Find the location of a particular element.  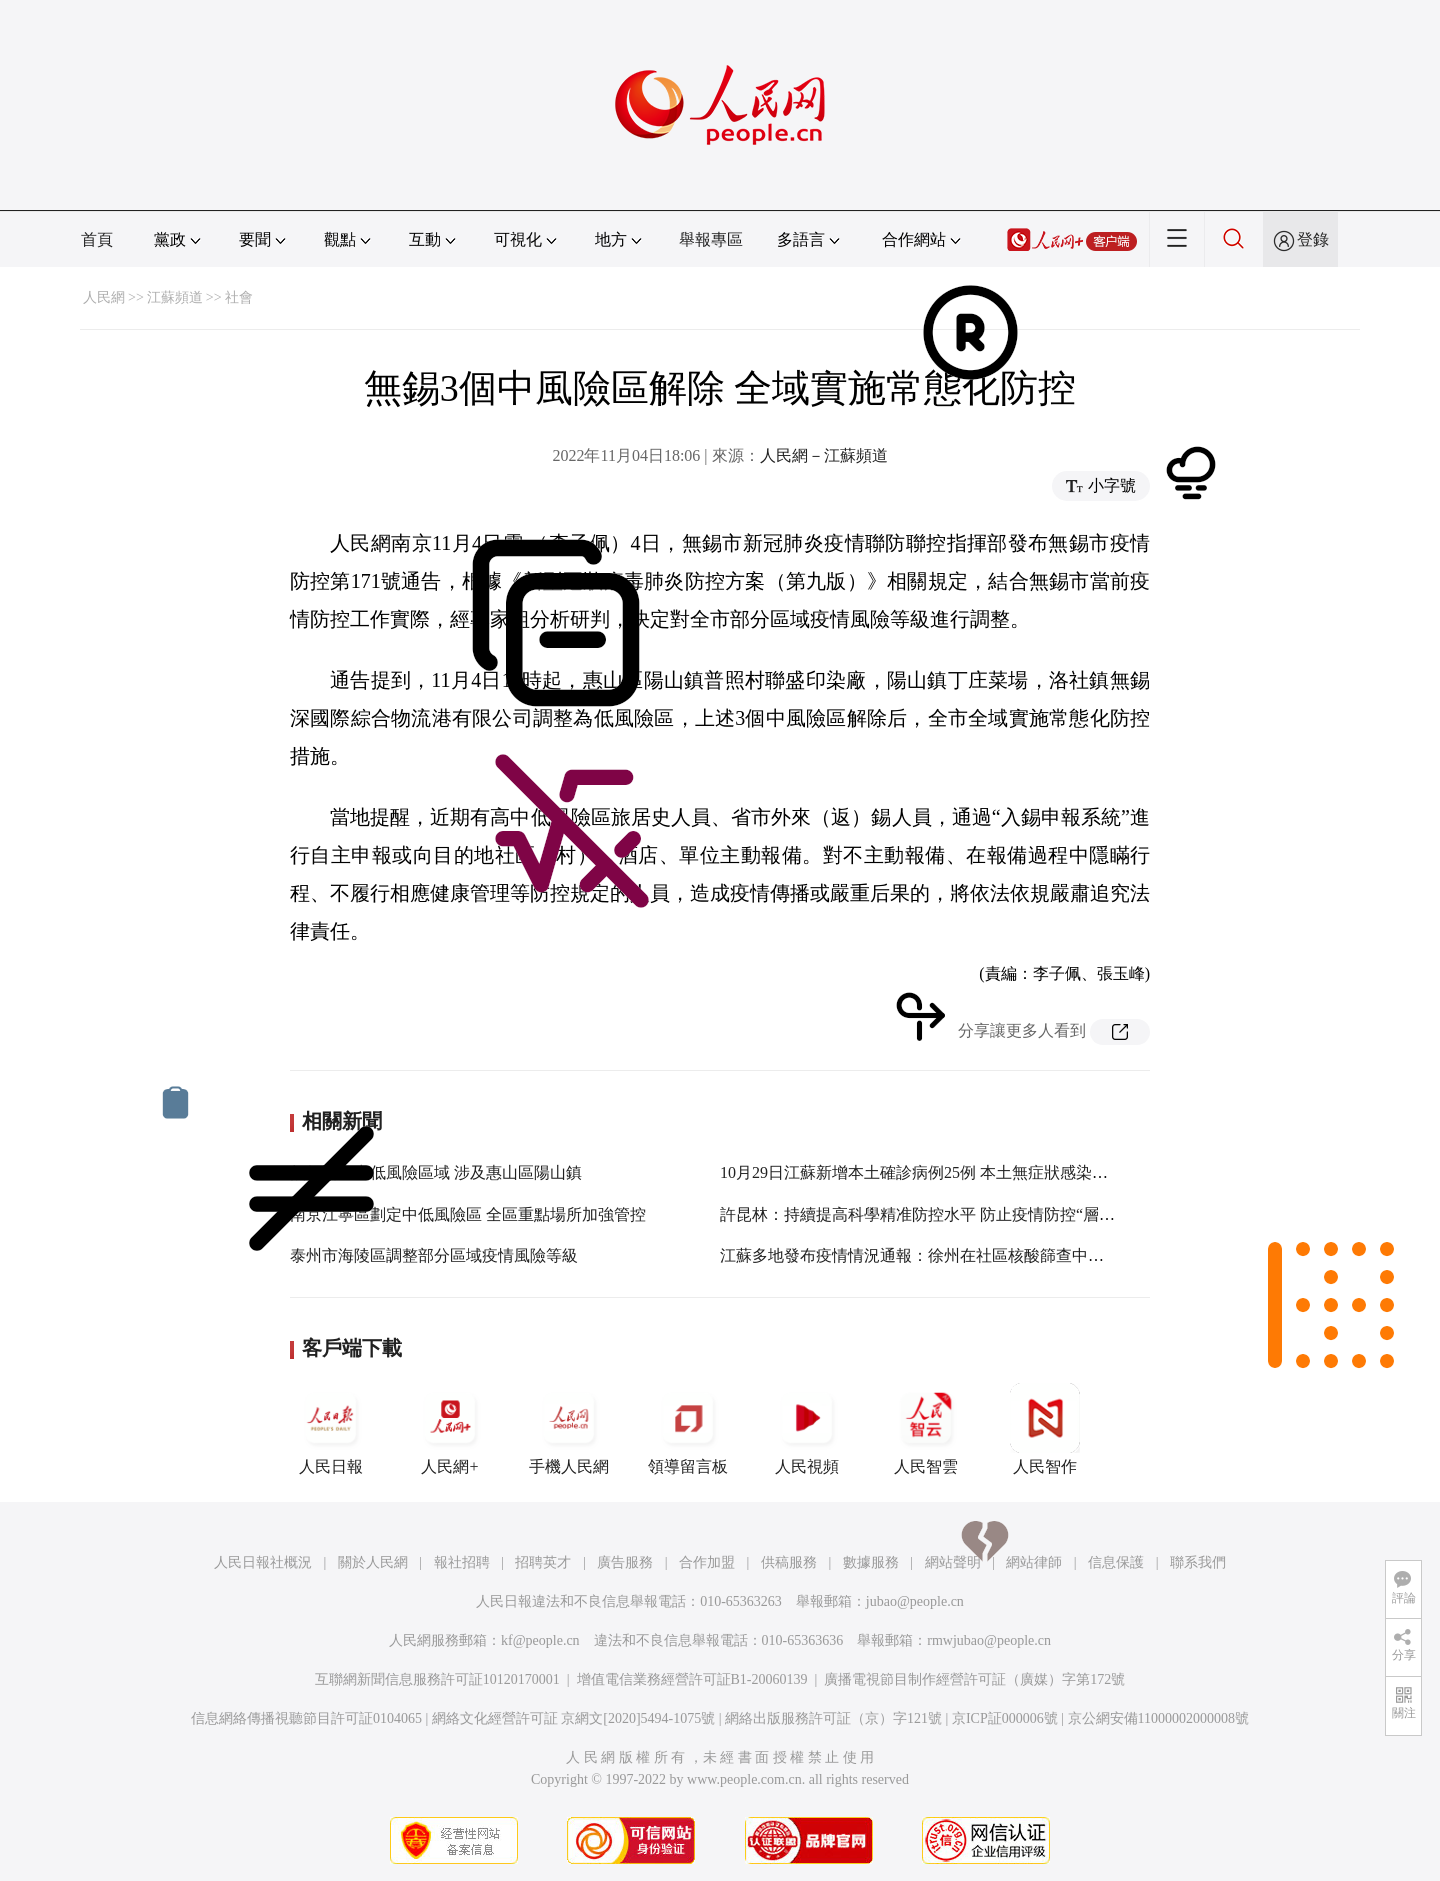

indicates values are not equal is located at coordinates (311, 1188).